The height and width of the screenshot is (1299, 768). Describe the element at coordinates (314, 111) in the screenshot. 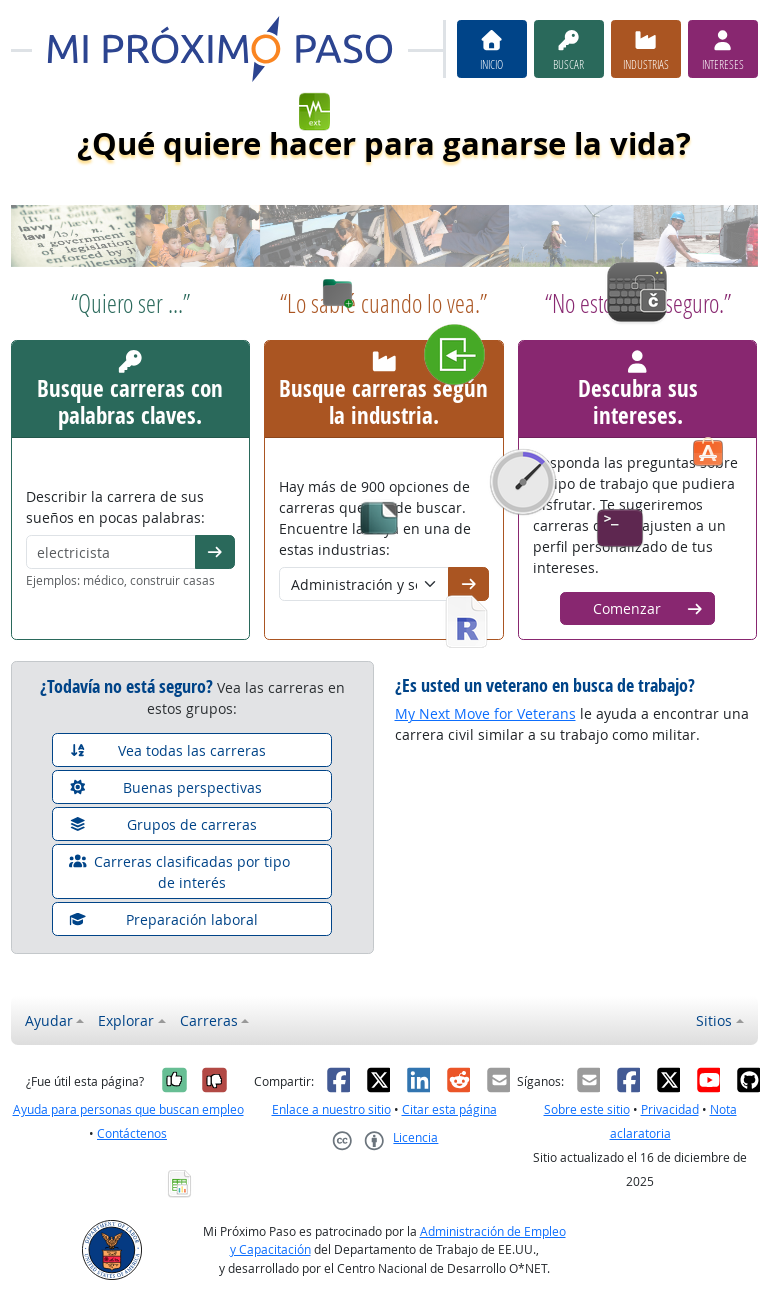

I see `virtualbox extension pack file` at that location.